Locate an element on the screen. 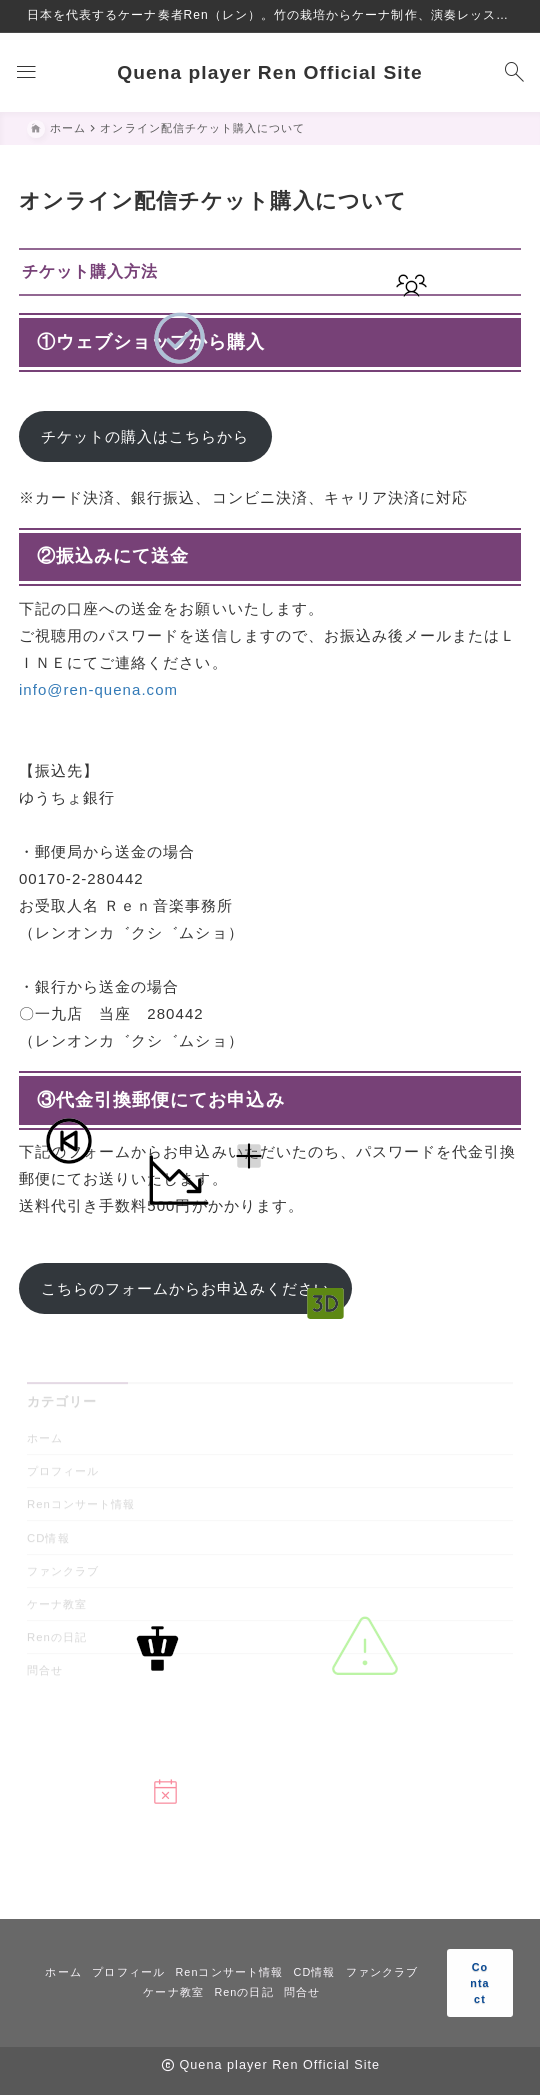  indicates a passed or successful test is located at coordinates (180, 338).